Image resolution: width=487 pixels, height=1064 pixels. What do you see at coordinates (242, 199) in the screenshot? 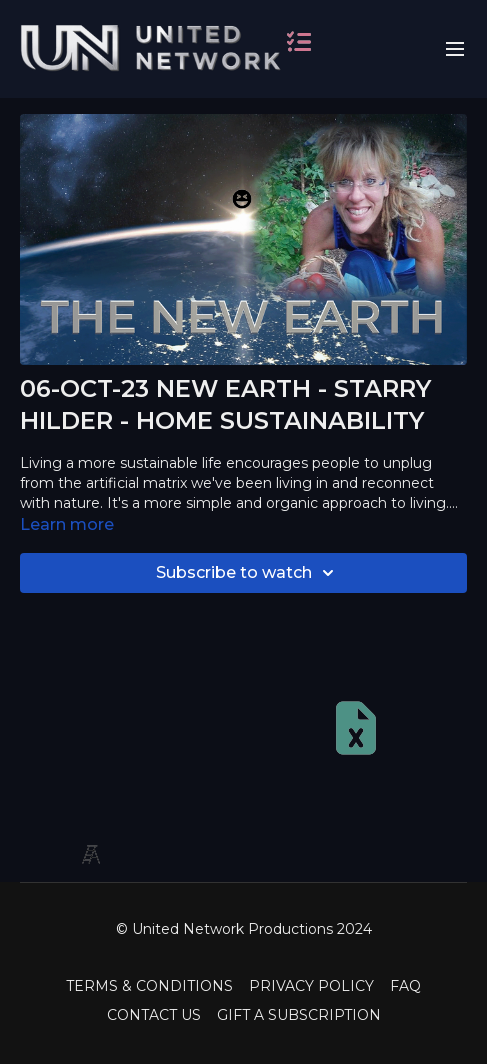
I see `react with a laughing emoji` at bounding box center [242, 199].